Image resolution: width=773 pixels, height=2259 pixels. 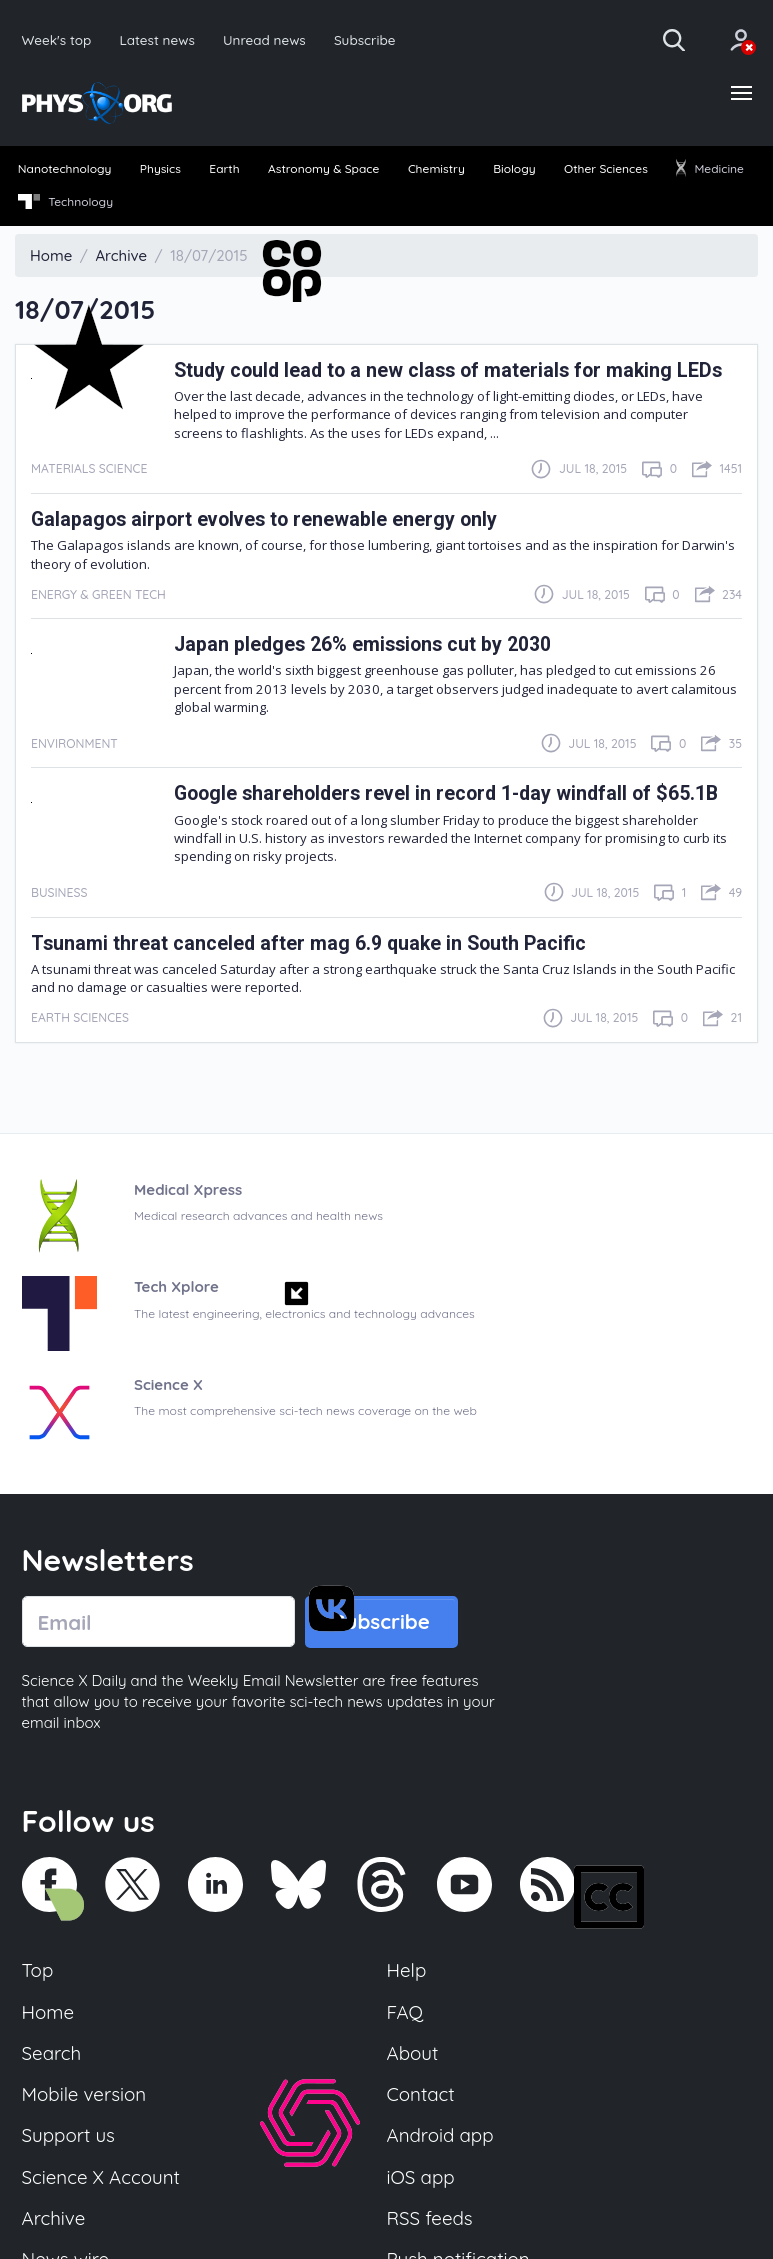 I want to click on navigate to previous or lower-level content, so click(x=296, y=1293).